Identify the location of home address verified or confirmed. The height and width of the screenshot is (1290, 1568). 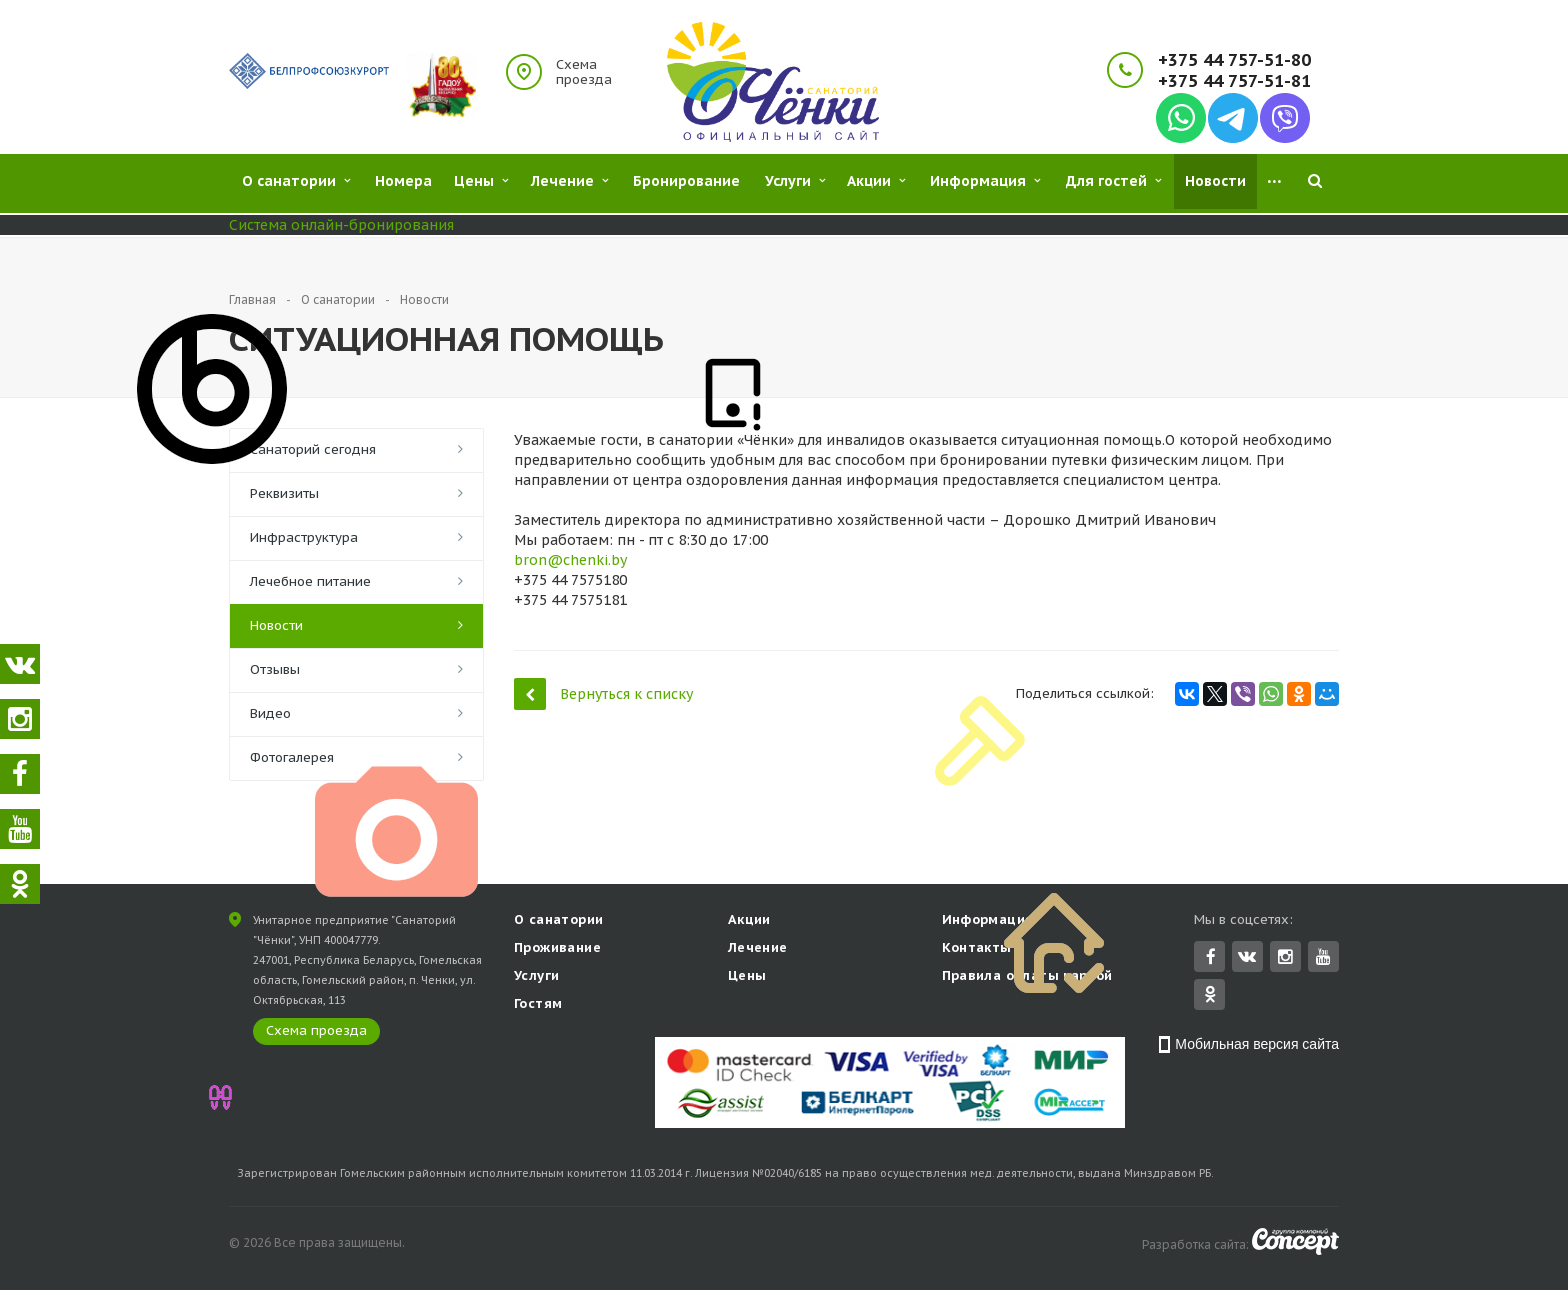
(1054, 943).